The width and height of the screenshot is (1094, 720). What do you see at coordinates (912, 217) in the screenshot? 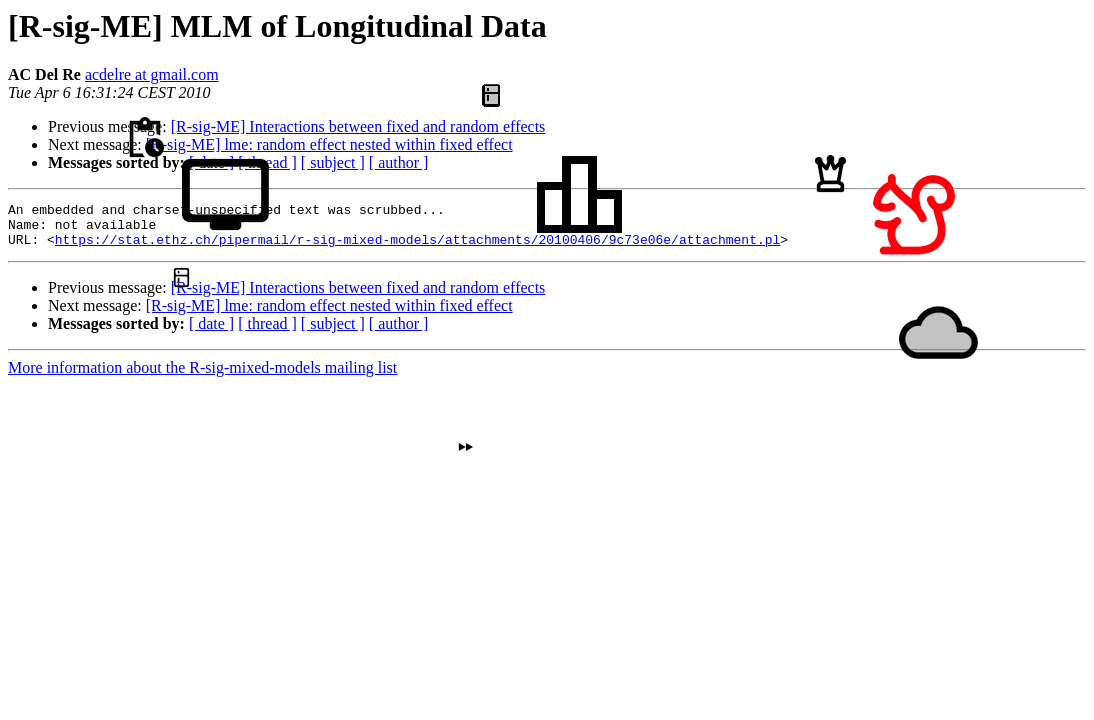
I see `view stashed or cached content` at bounding box center [912, 217].